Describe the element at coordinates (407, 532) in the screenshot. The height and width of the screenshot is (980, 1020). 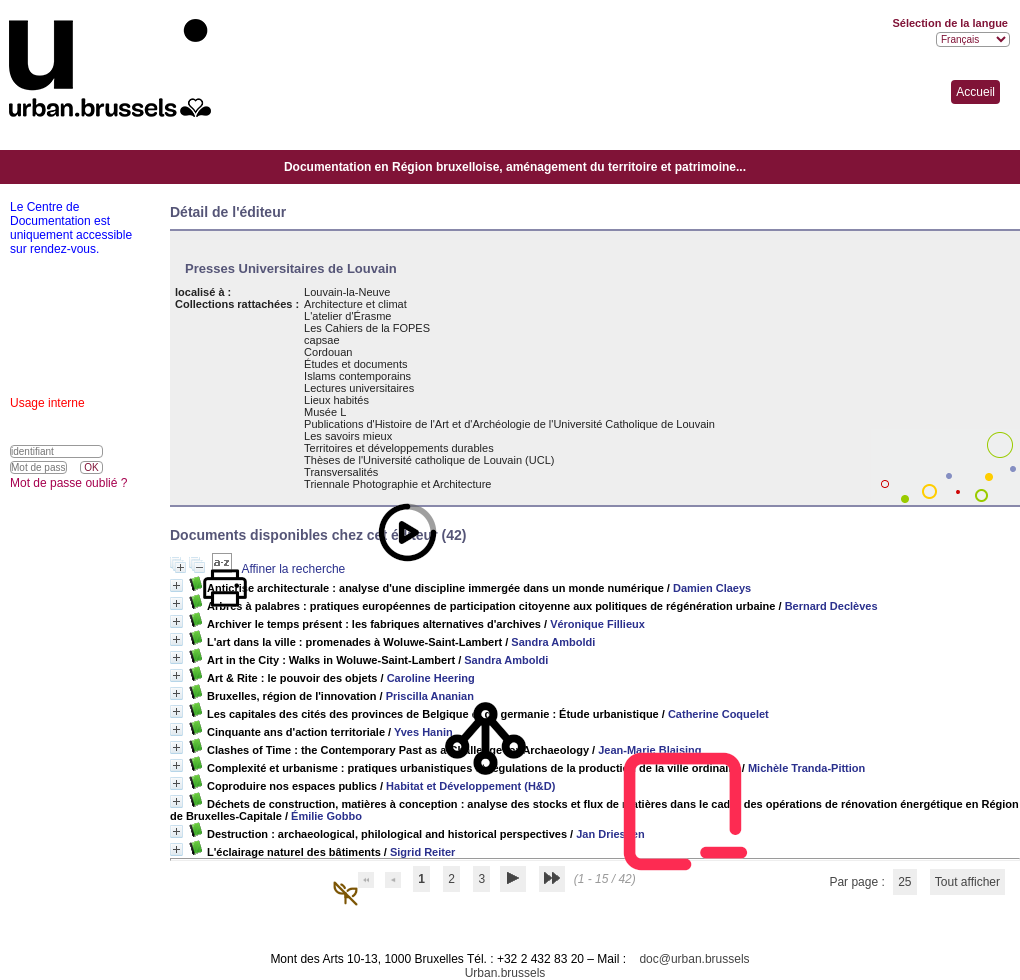
I see `open Parsinta video learning platform` at that location.